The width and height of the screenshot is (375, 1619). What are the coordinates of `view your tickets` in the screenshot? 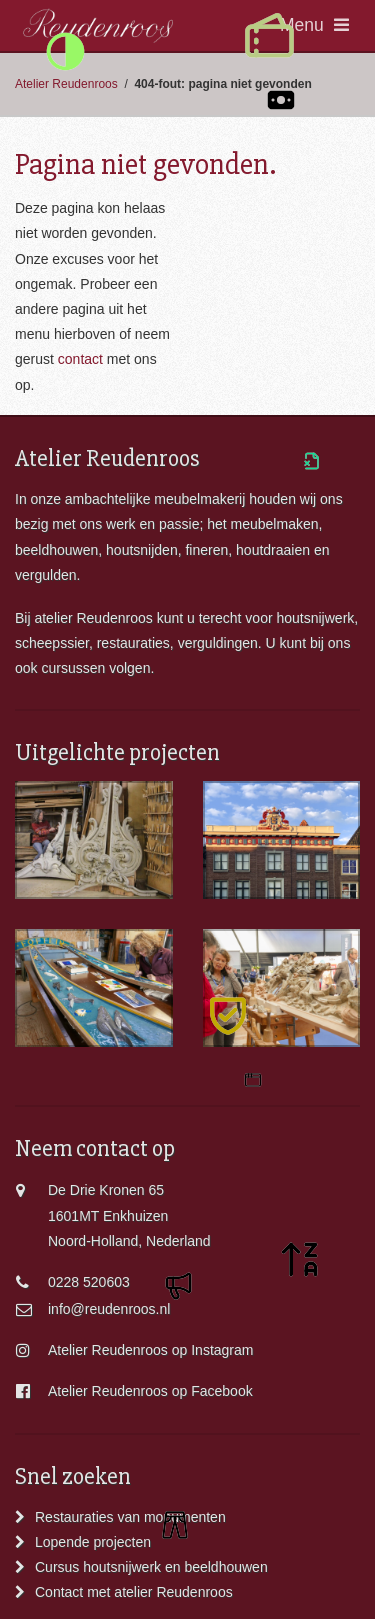 It's located at (269, 35).